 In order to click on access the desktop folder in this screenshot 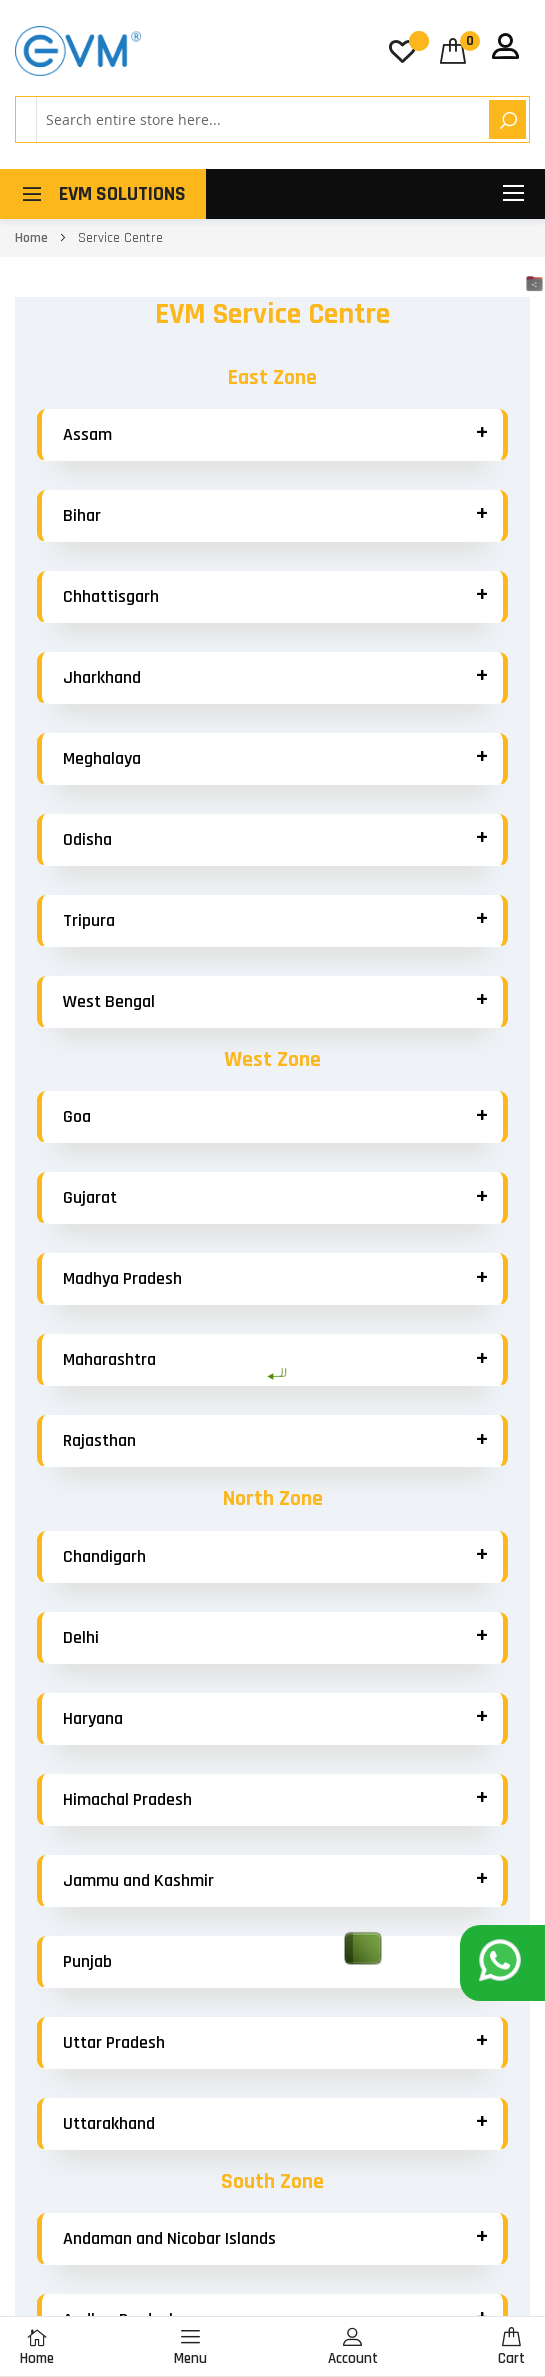, I will do `click(363, 1947)`.